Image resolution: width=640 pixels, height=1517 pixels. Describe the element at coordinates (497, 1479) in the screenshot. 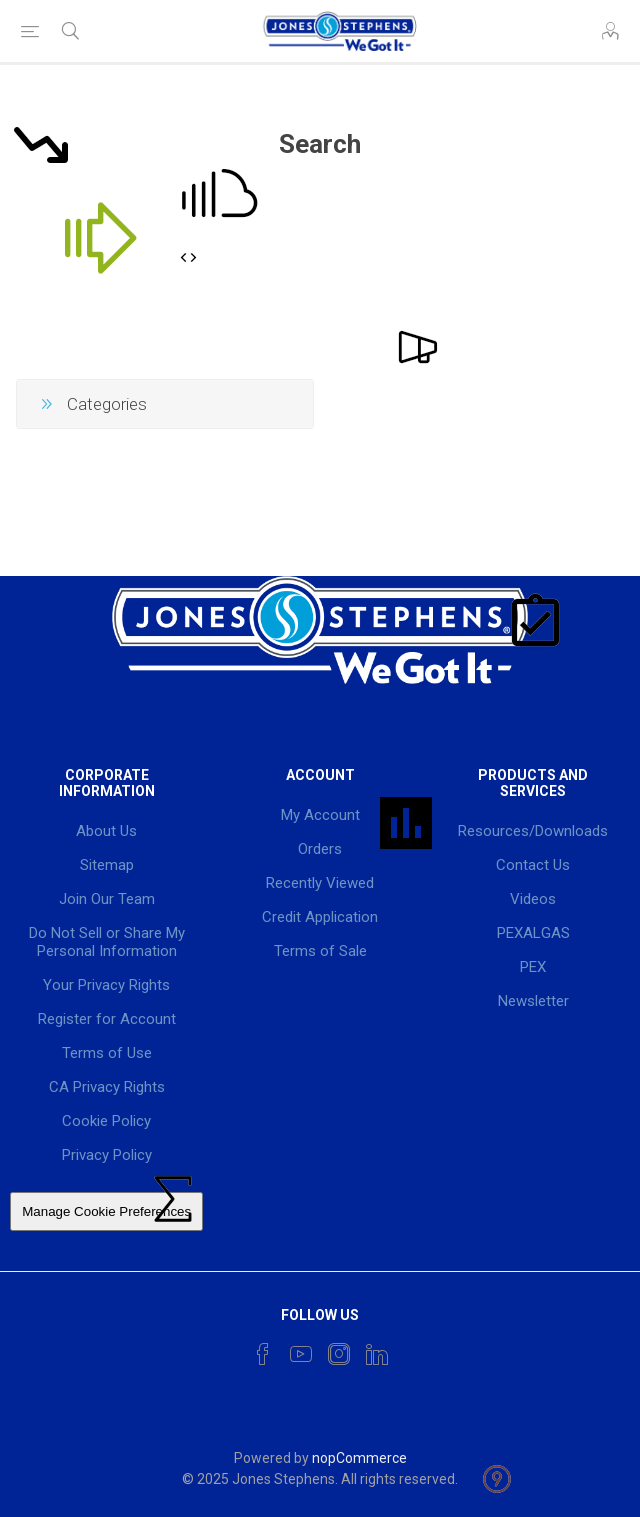

I see `indicates item number nine in a list or sequence` at that location.